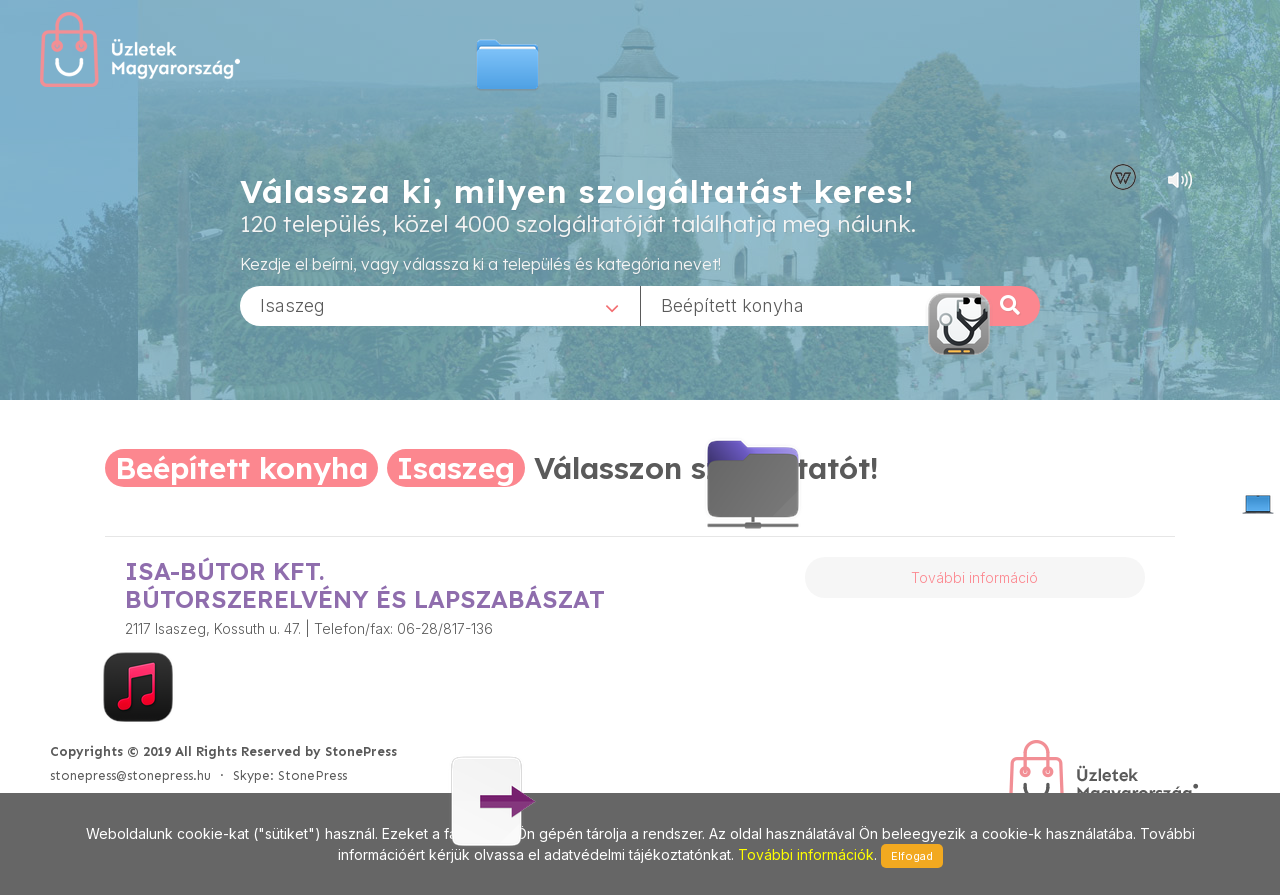  Describe the element at coordinates (486, 801) in the screenshot. I see `export document to another location` at that location.